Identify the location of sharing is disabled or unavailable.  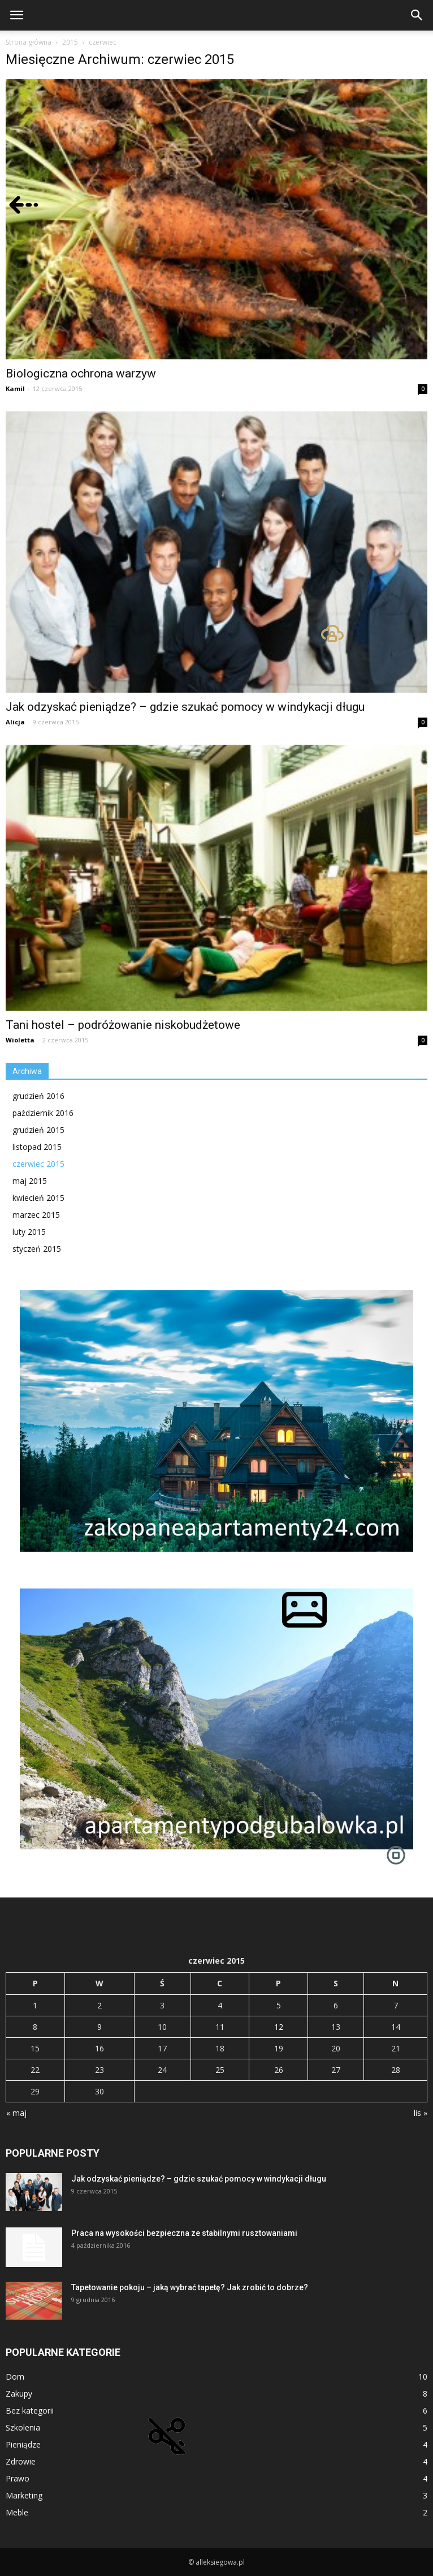
(167, 2436).